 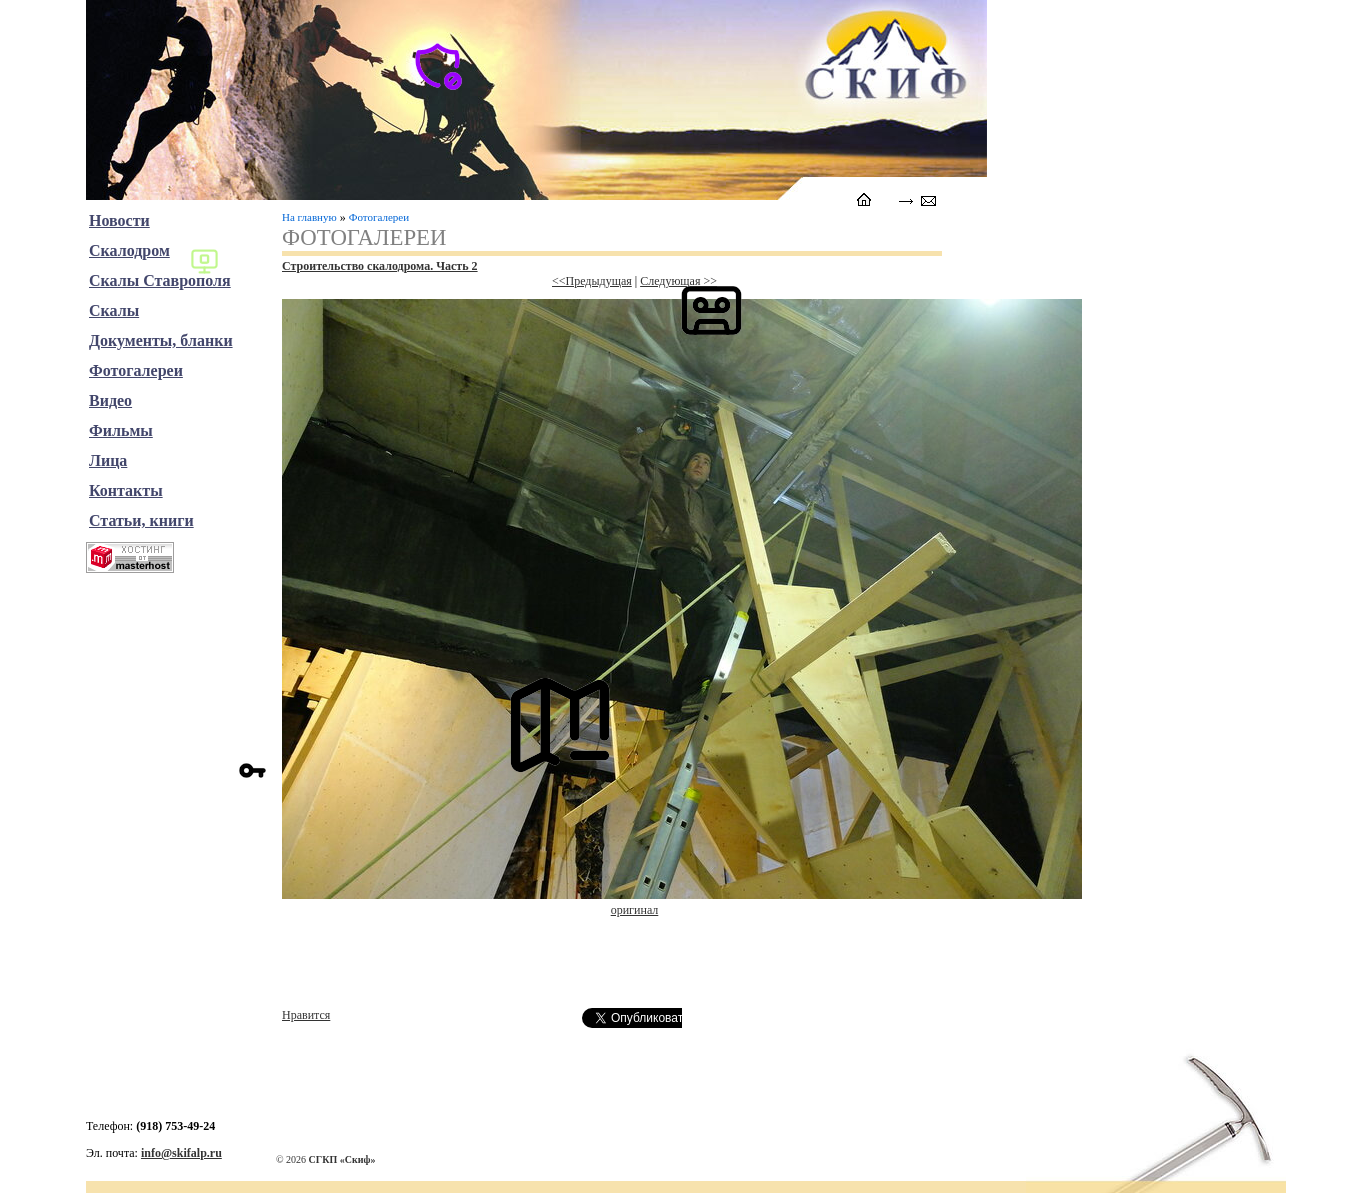 What do you see at coordinates (252, 770) in the screenshot?
I see `access VPN or secure connection settings` at bounding box center [252, 770].